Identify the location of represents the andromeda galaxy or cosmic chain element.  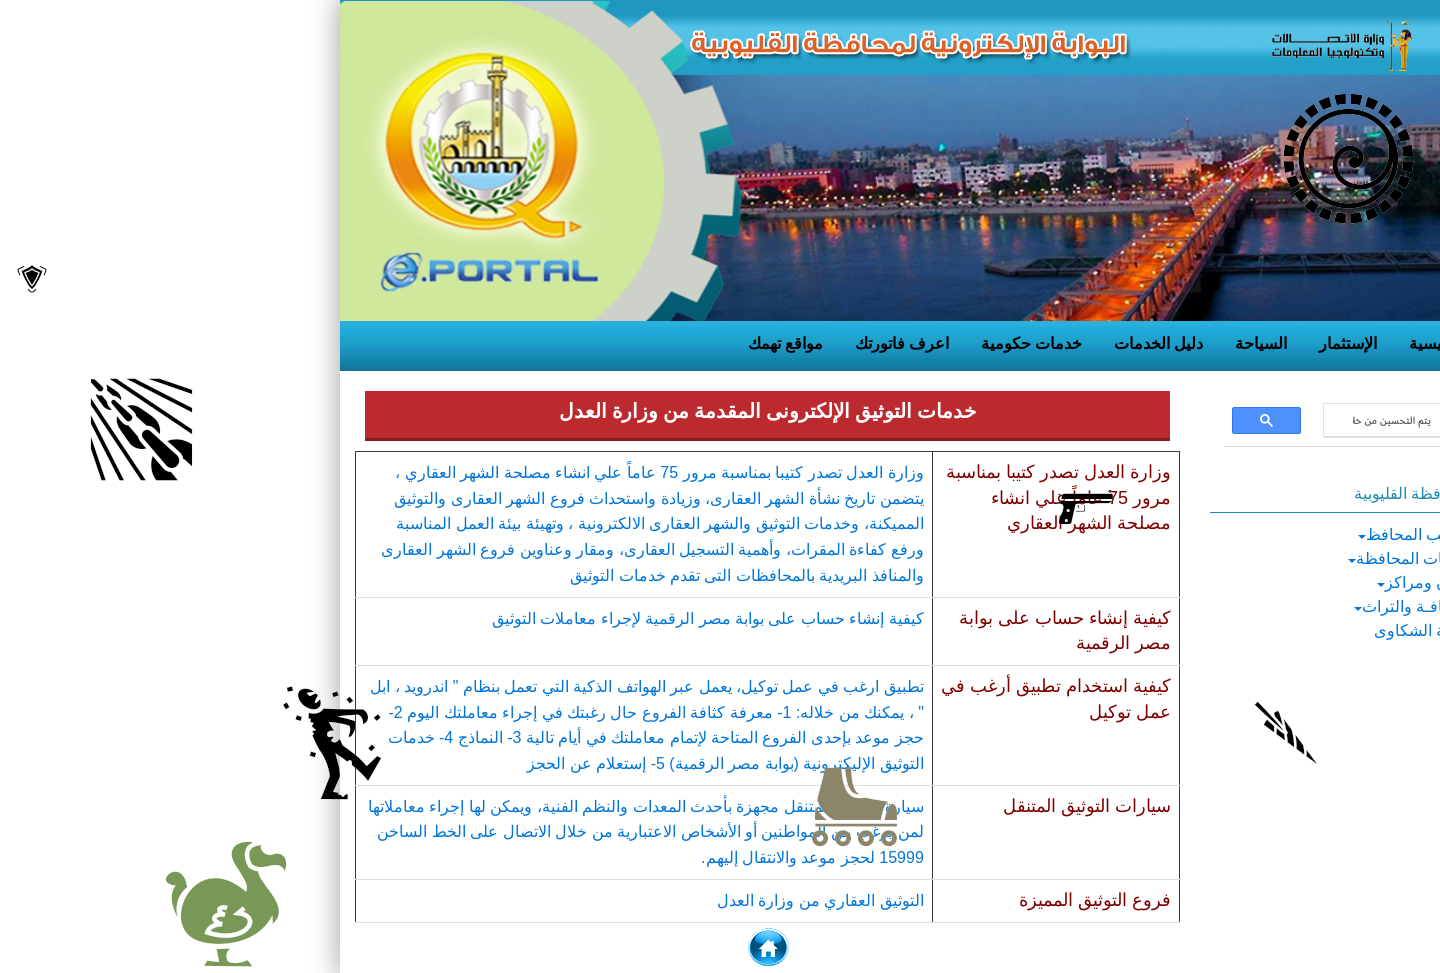
(141, 429).